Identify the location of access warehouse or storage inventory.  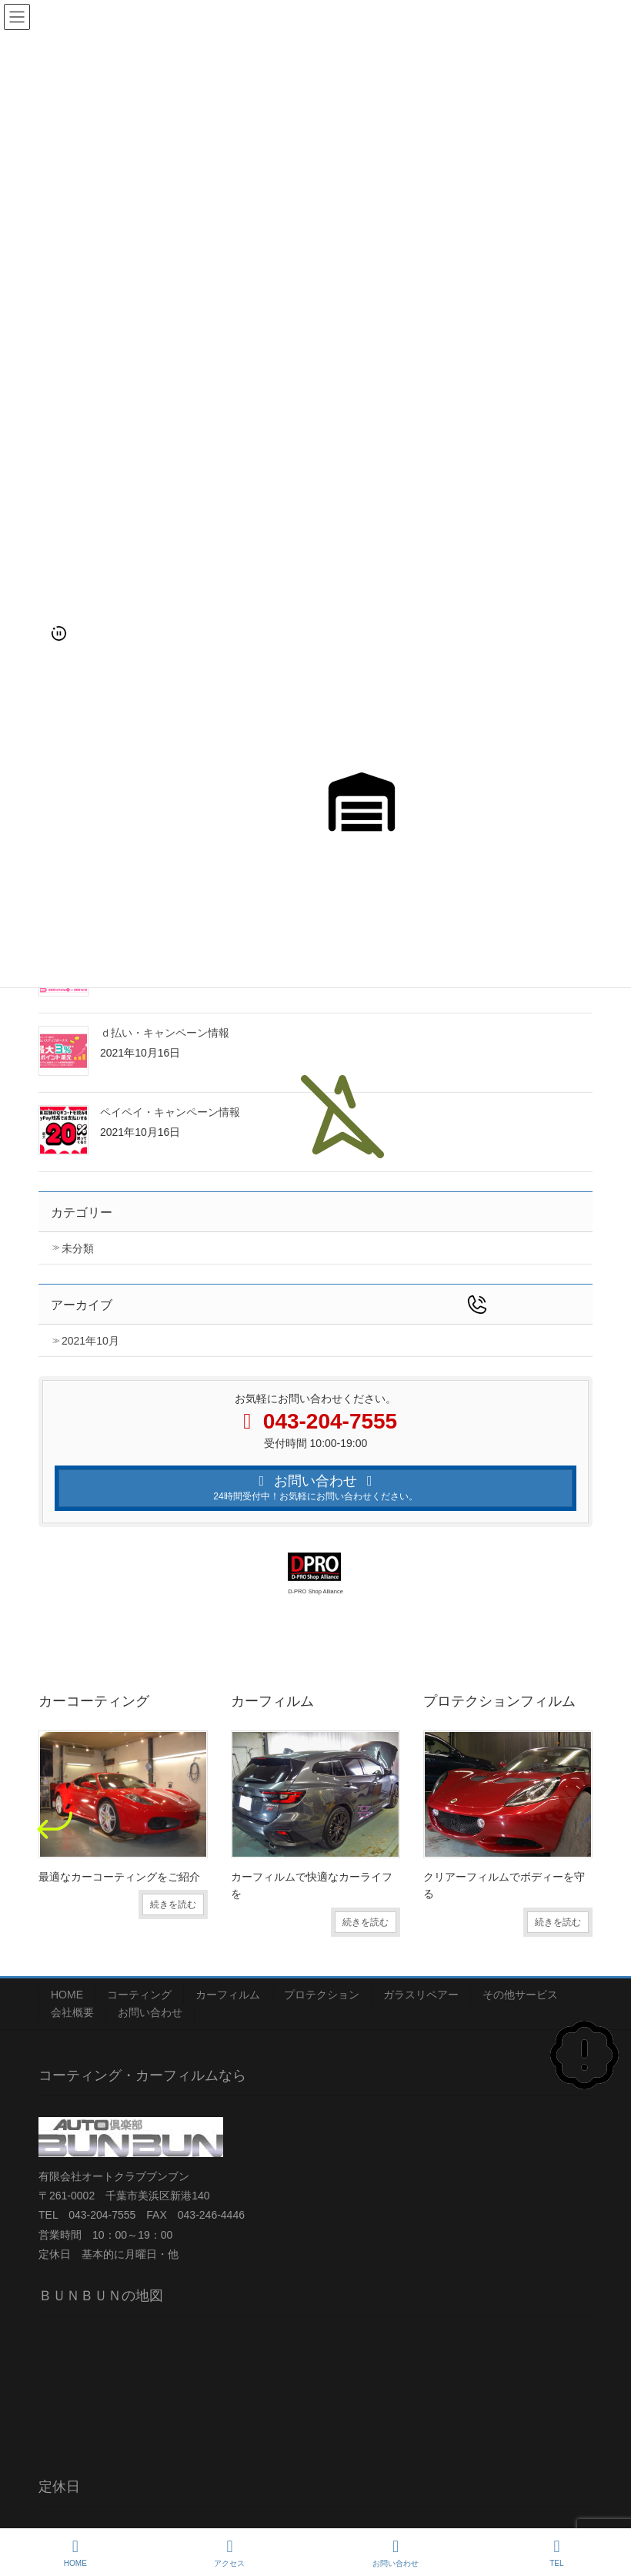
(362, 802).